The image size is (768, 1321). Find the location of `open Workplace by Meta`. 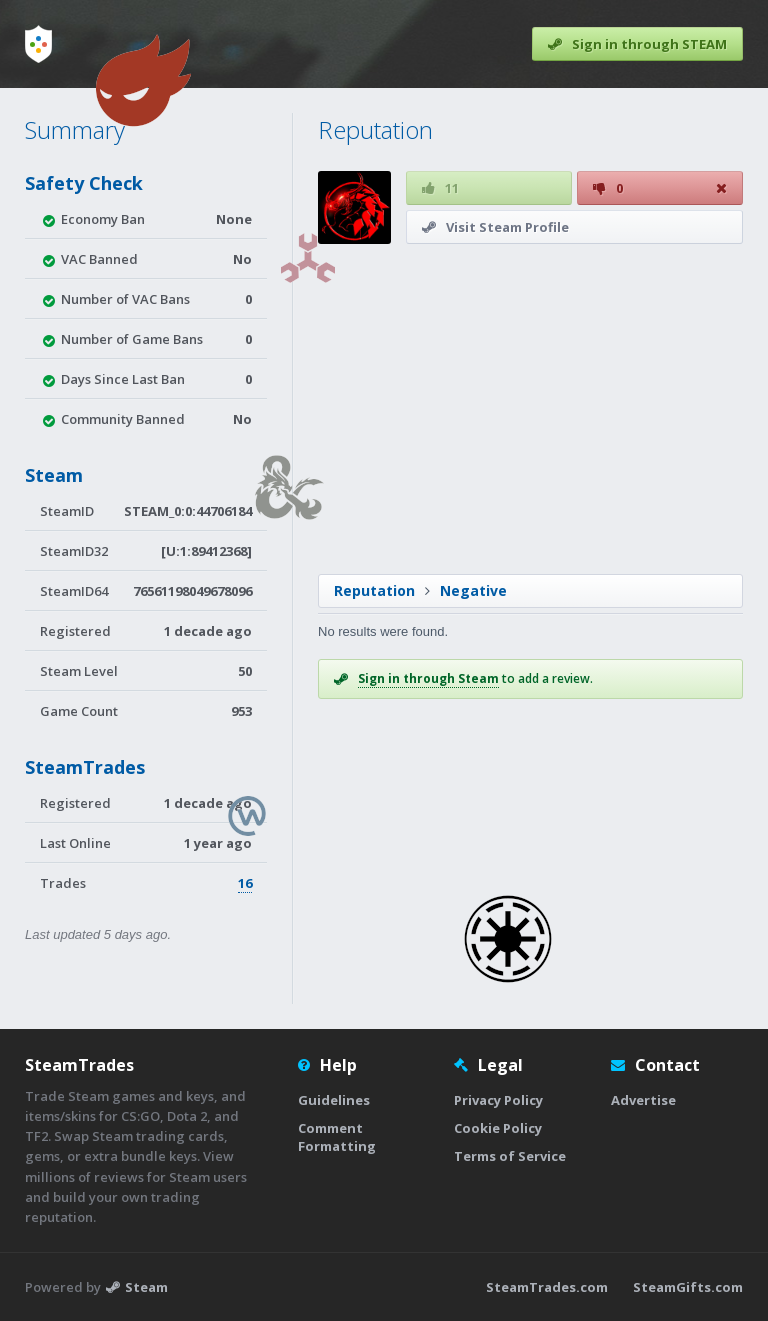

open Workplace by Meta is located at coordinates (247, 816).